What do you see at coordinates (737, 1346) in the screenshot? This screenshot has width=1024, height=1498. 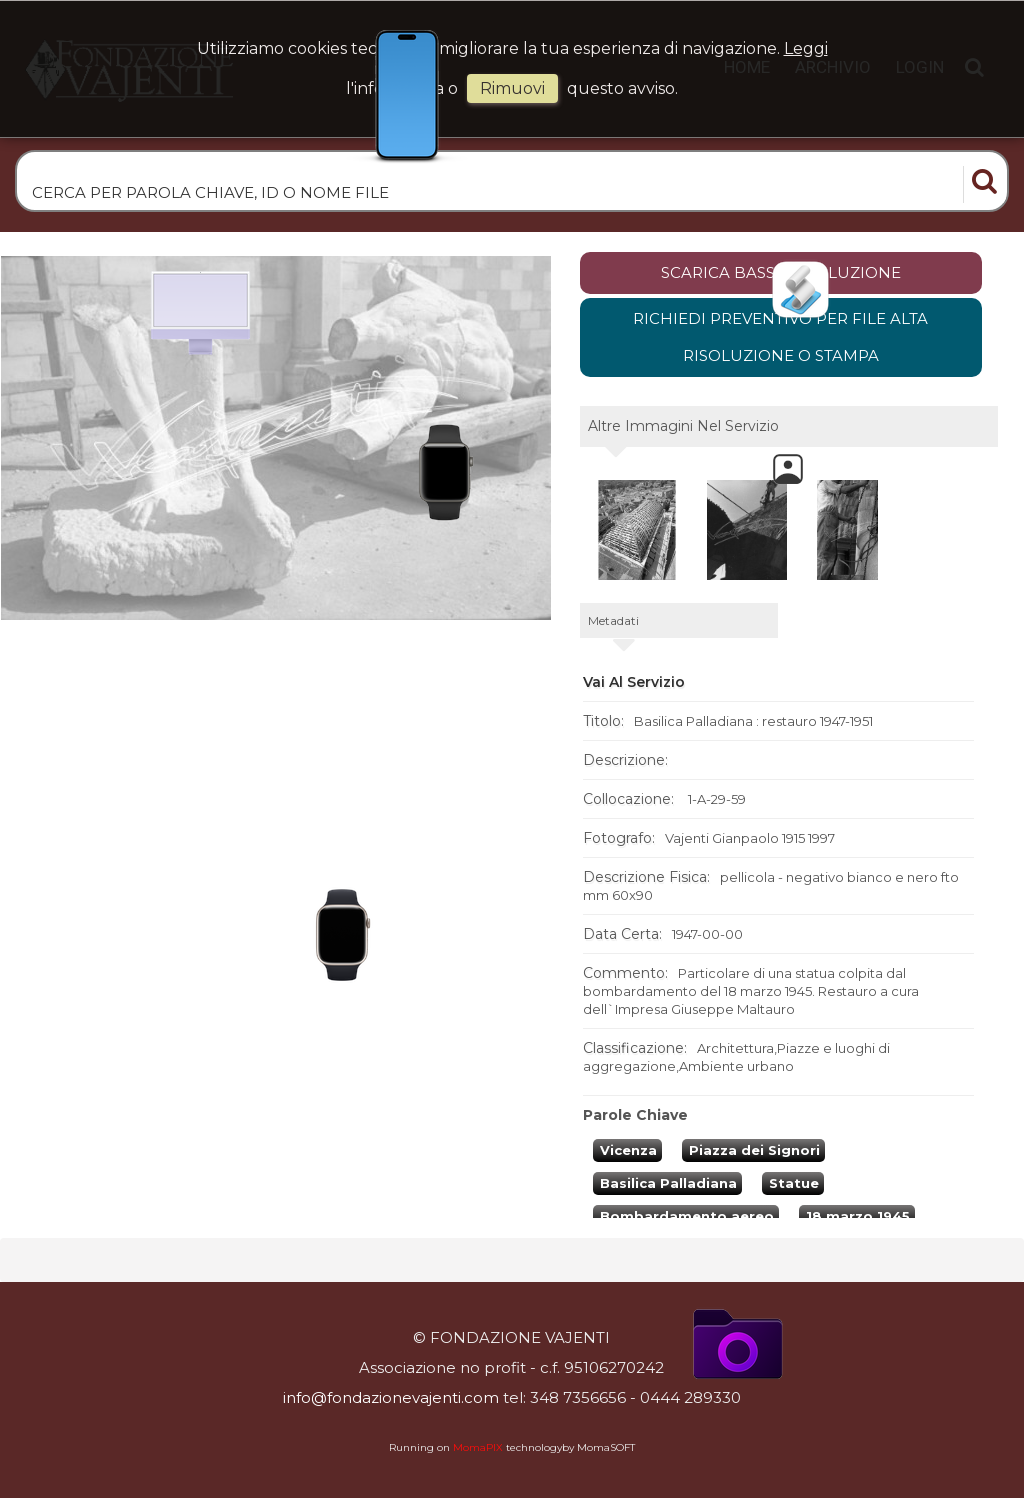 I see `open GOG Galaxy game library folder` at bounding box center [737, 1346].